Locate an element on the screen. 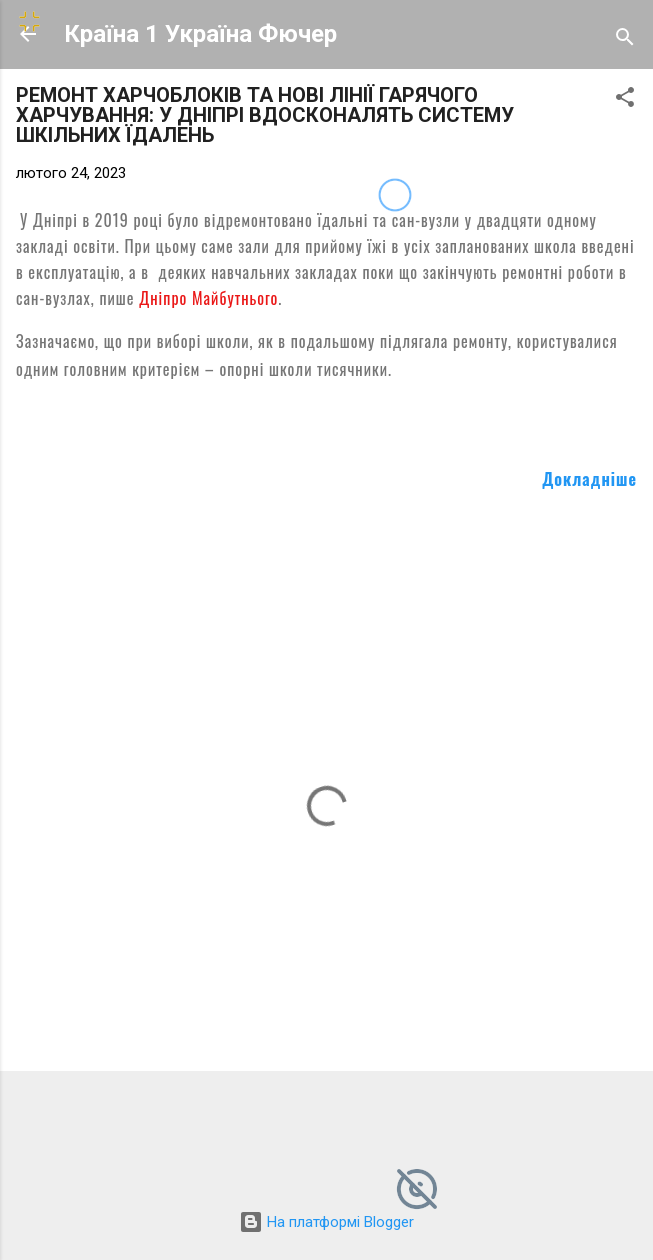 Image resolution: width=653 pixels, height=1260 pixels. indicates content is not copyrighted is located at coordinates (417, 1189).